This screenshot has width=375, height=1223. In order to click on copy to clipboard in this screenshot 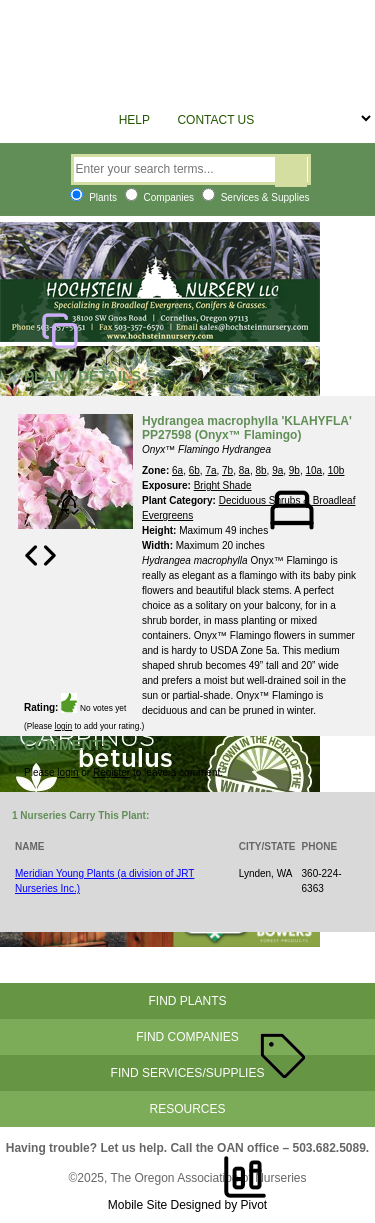, I will do `click(60, 331)`.